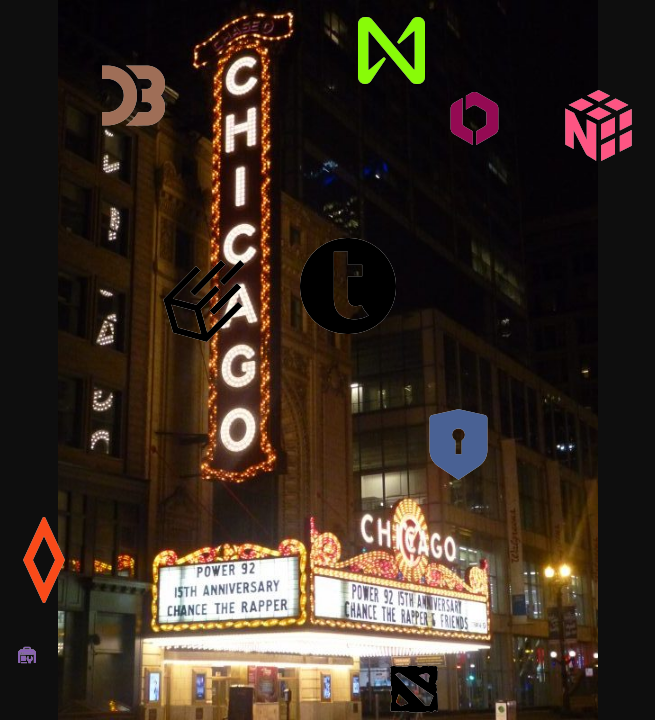  Describe the element at coordinates (458, 444) in the screenshot. I see `access security or privacy settings` at that location.